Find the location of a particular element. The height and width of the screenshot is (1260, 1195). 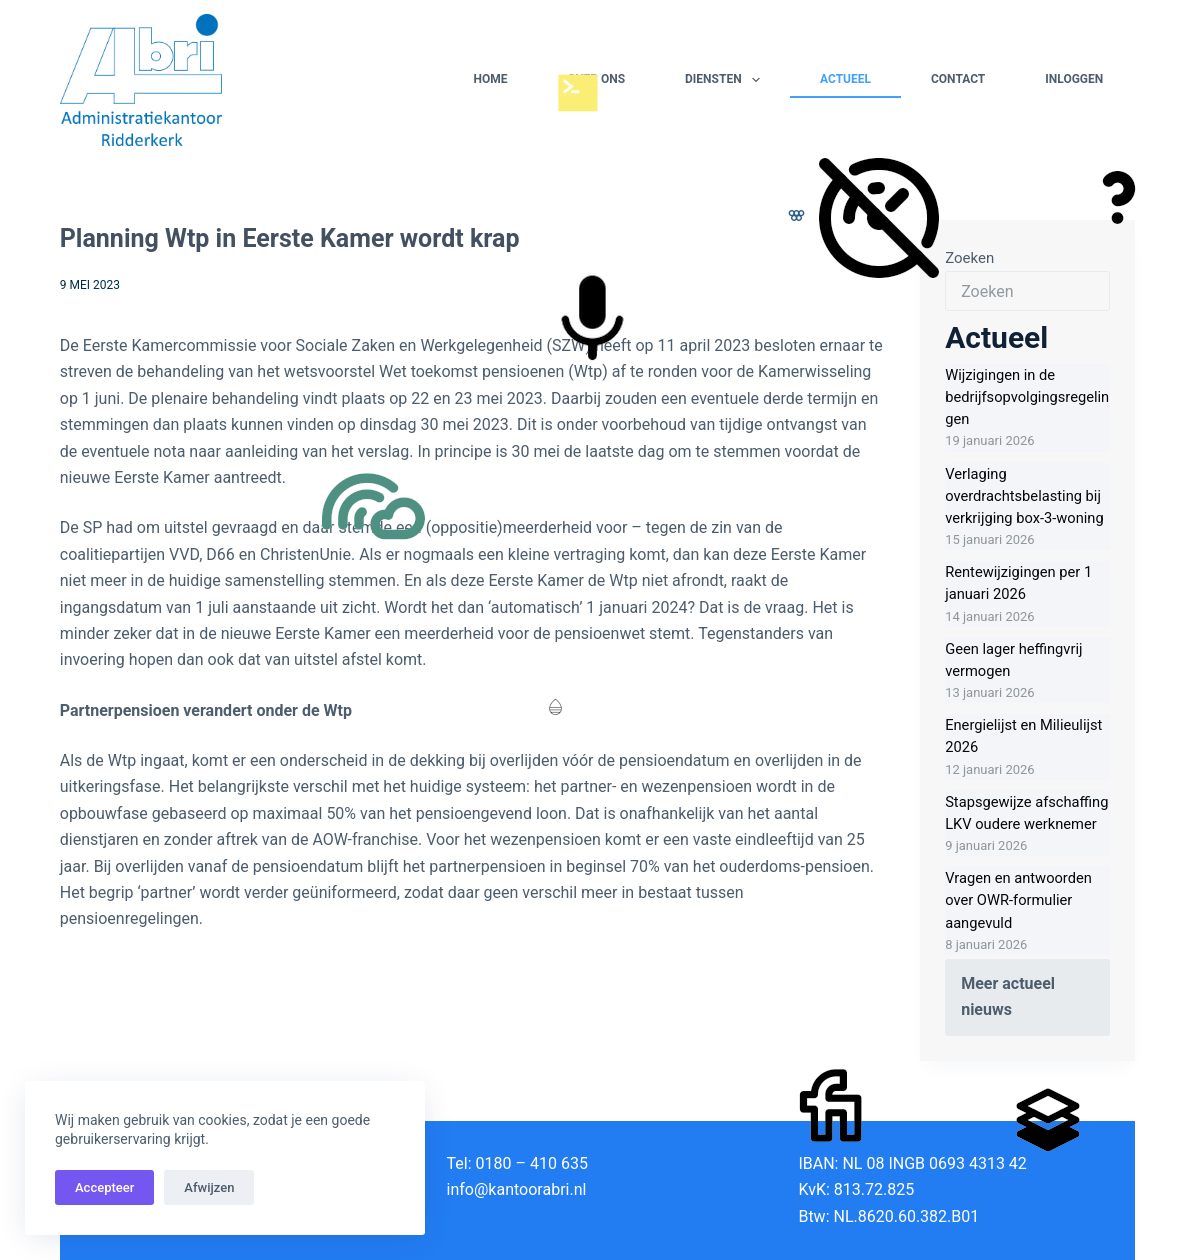

view olympics-related content or events is located at coordinates (796, 215).